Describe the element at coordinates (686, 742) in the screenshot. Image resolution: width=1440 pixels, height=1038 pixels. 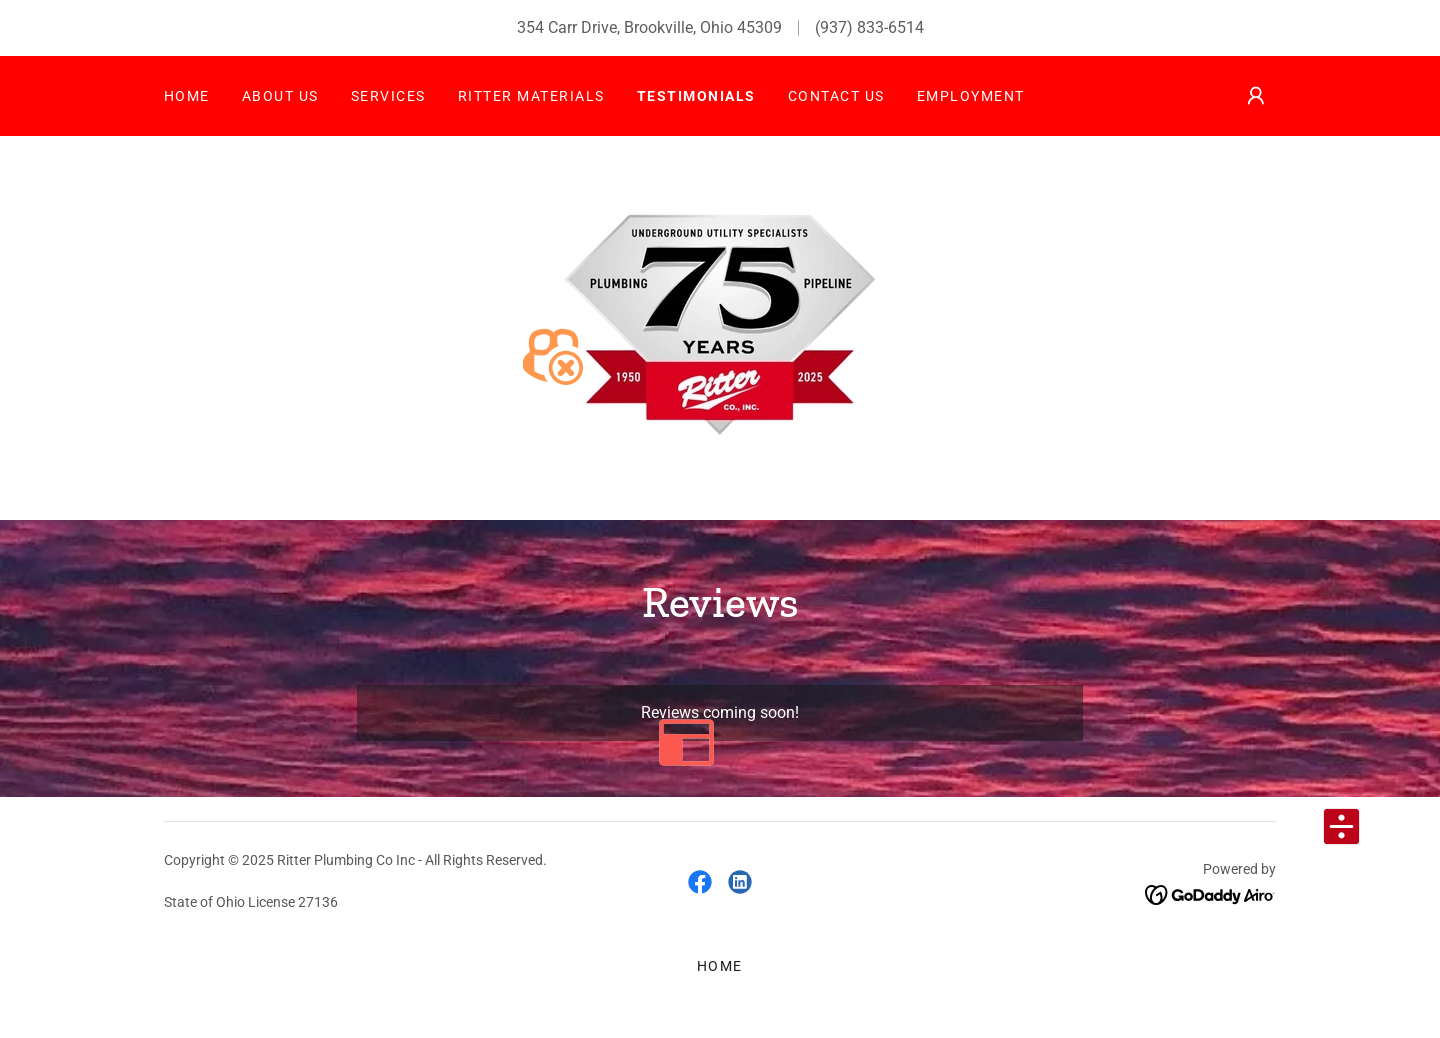
I see `switch to layout view` at that location.